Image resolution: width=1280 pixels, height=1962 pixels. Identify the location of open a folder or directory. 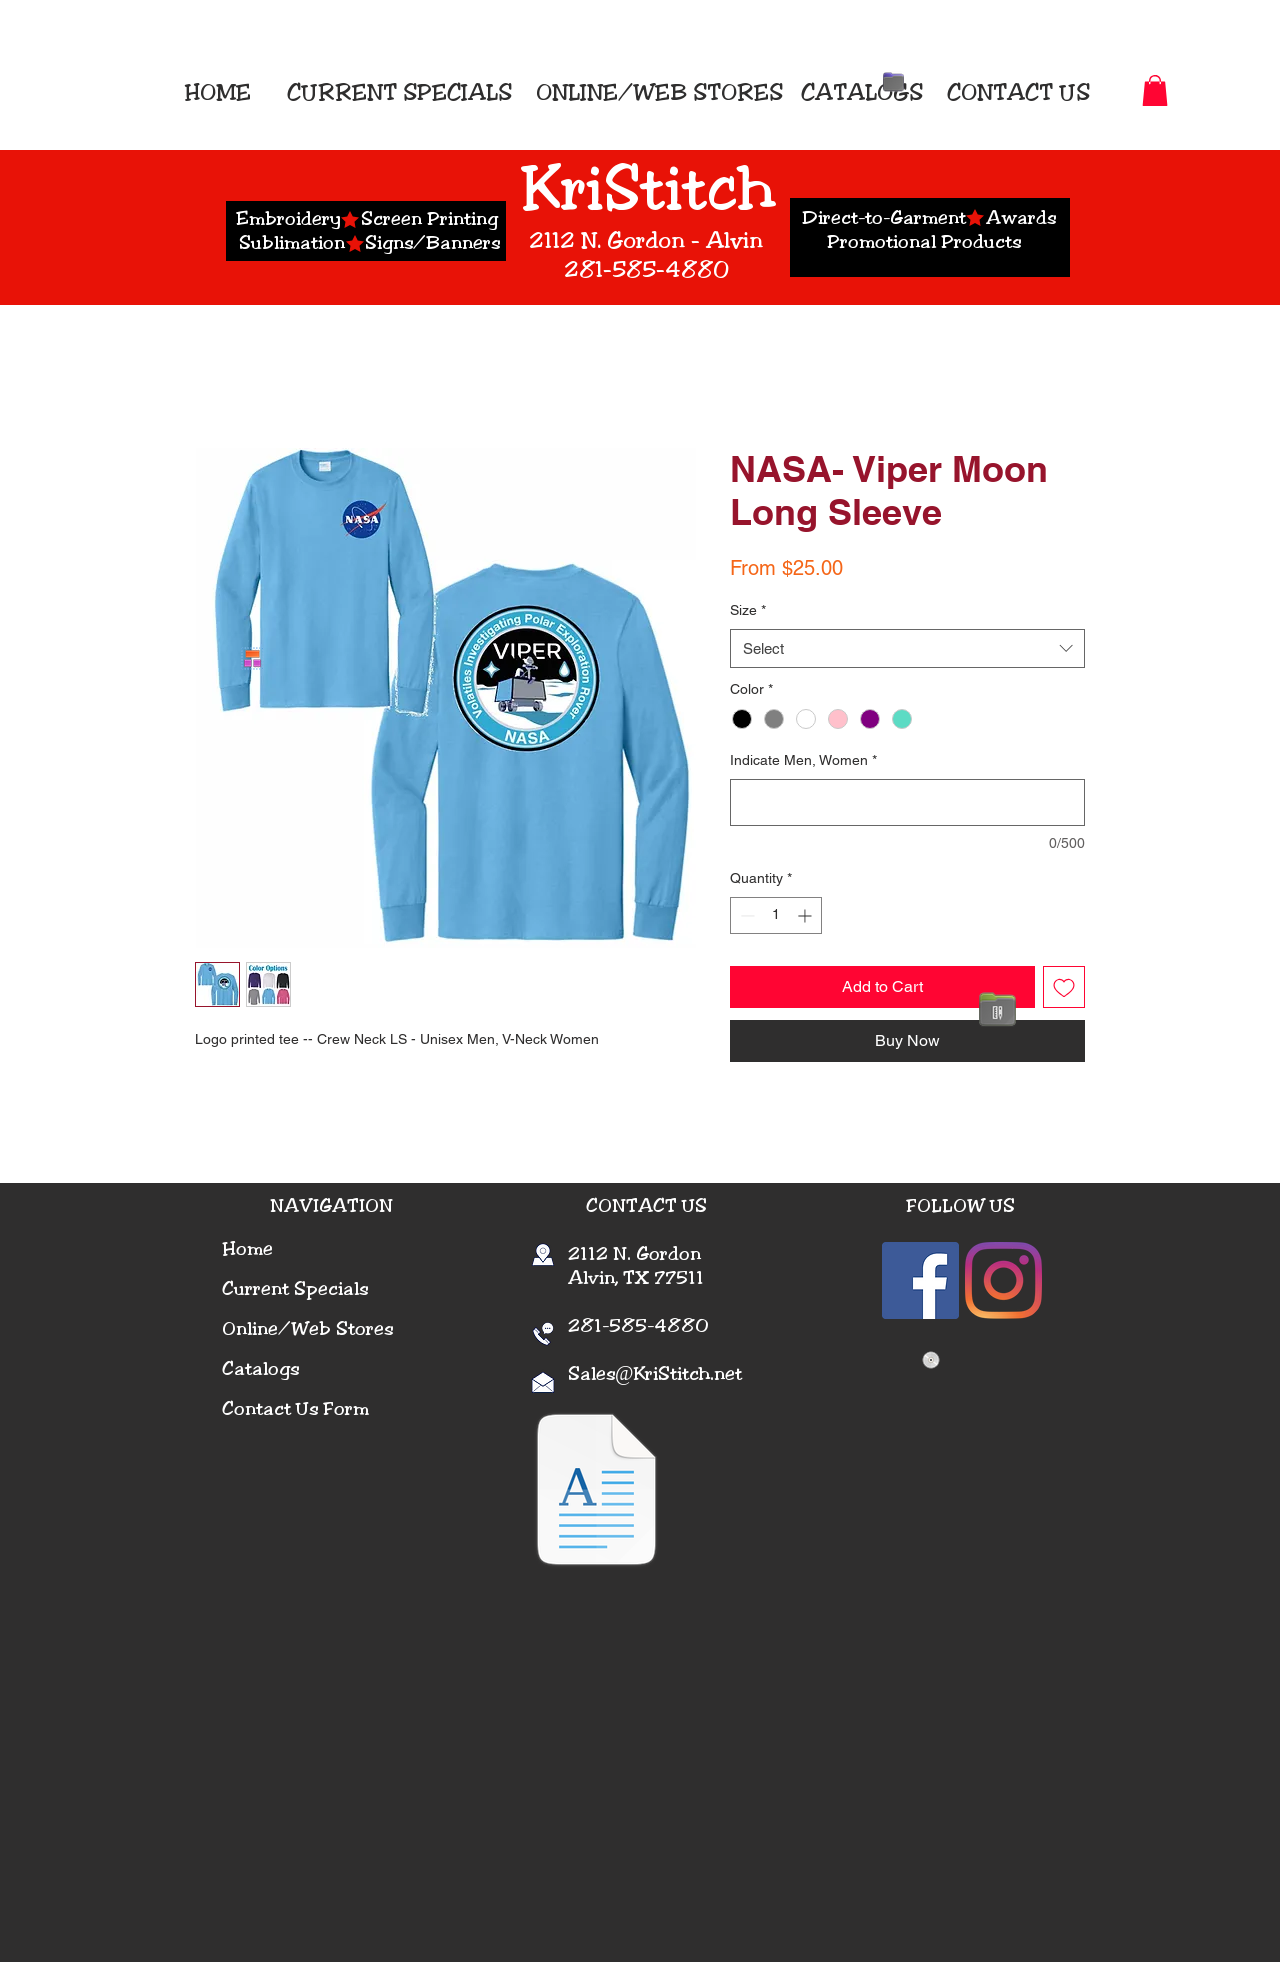
(893, 81).